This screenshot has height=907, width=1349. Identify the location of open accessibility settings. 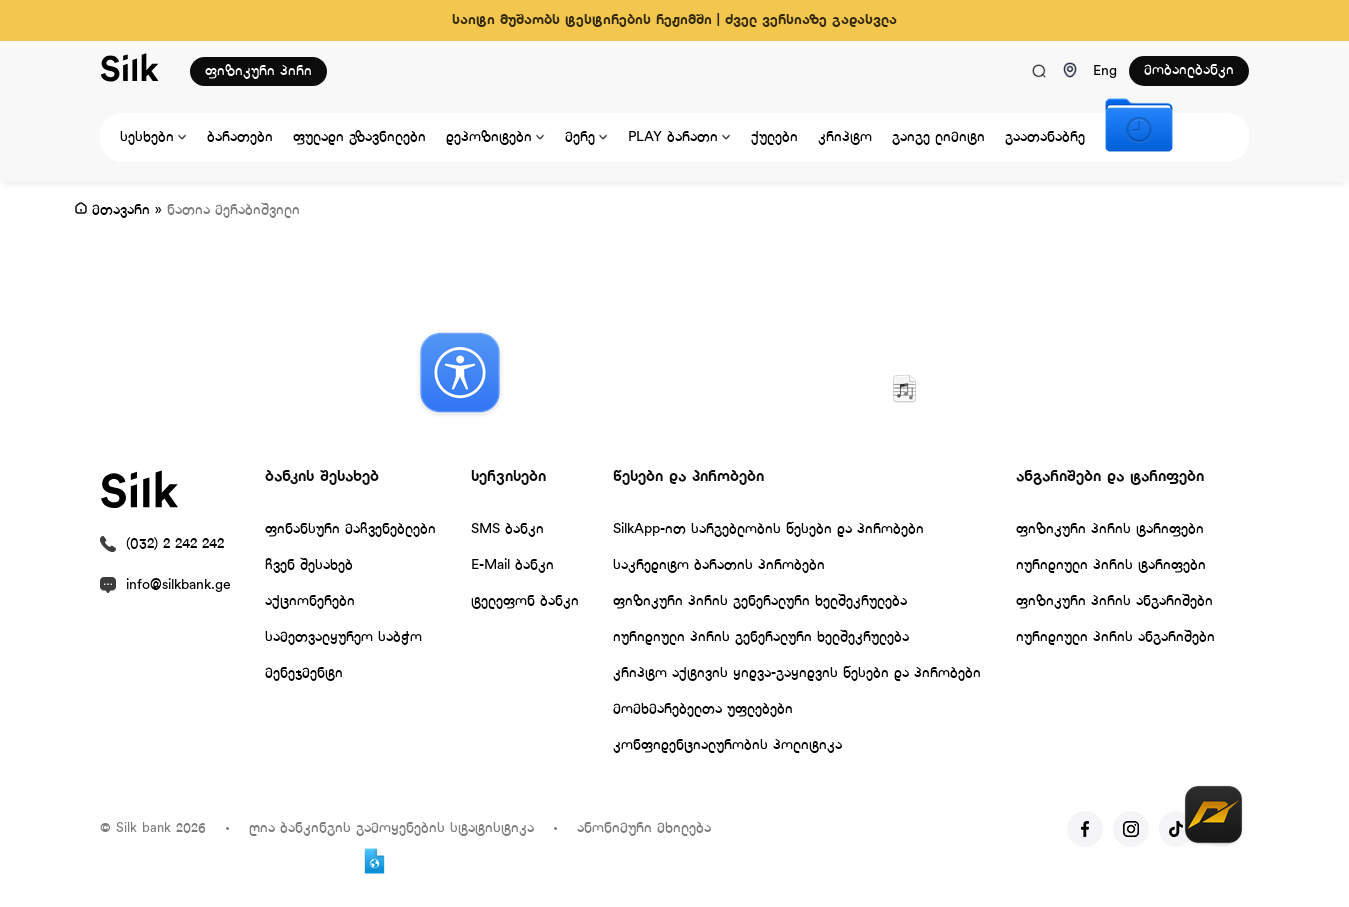
(460, 374).